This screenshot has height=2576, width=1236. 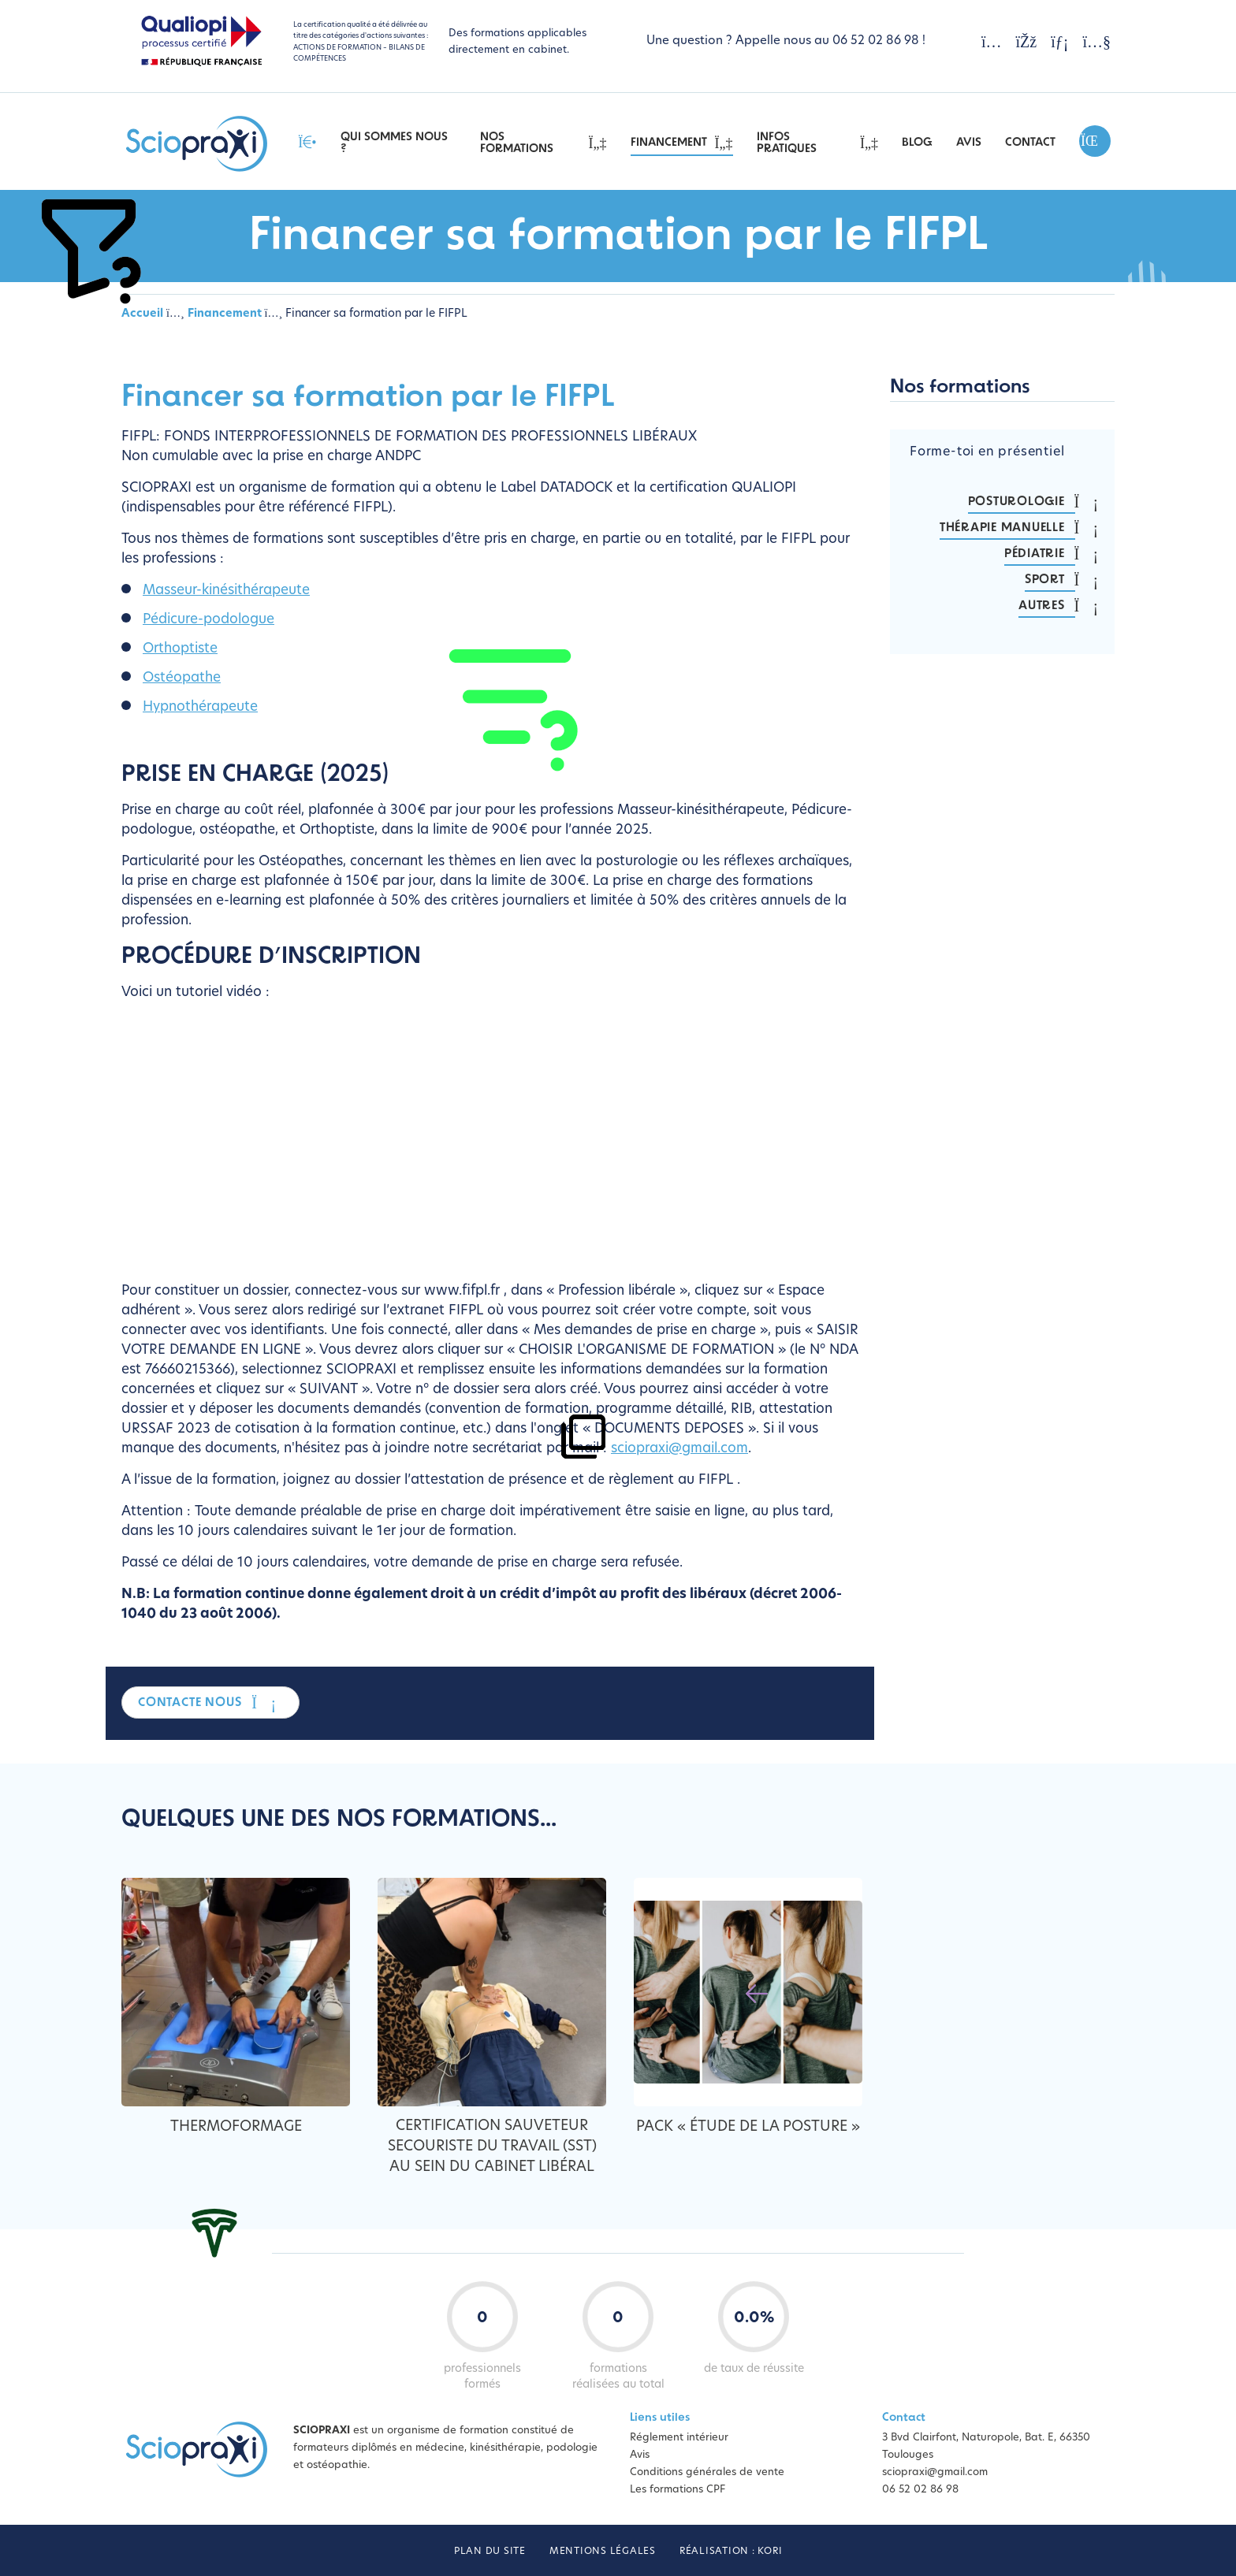 I want to click on view multiple layers or stacked items, so click(x=583, y=1437).